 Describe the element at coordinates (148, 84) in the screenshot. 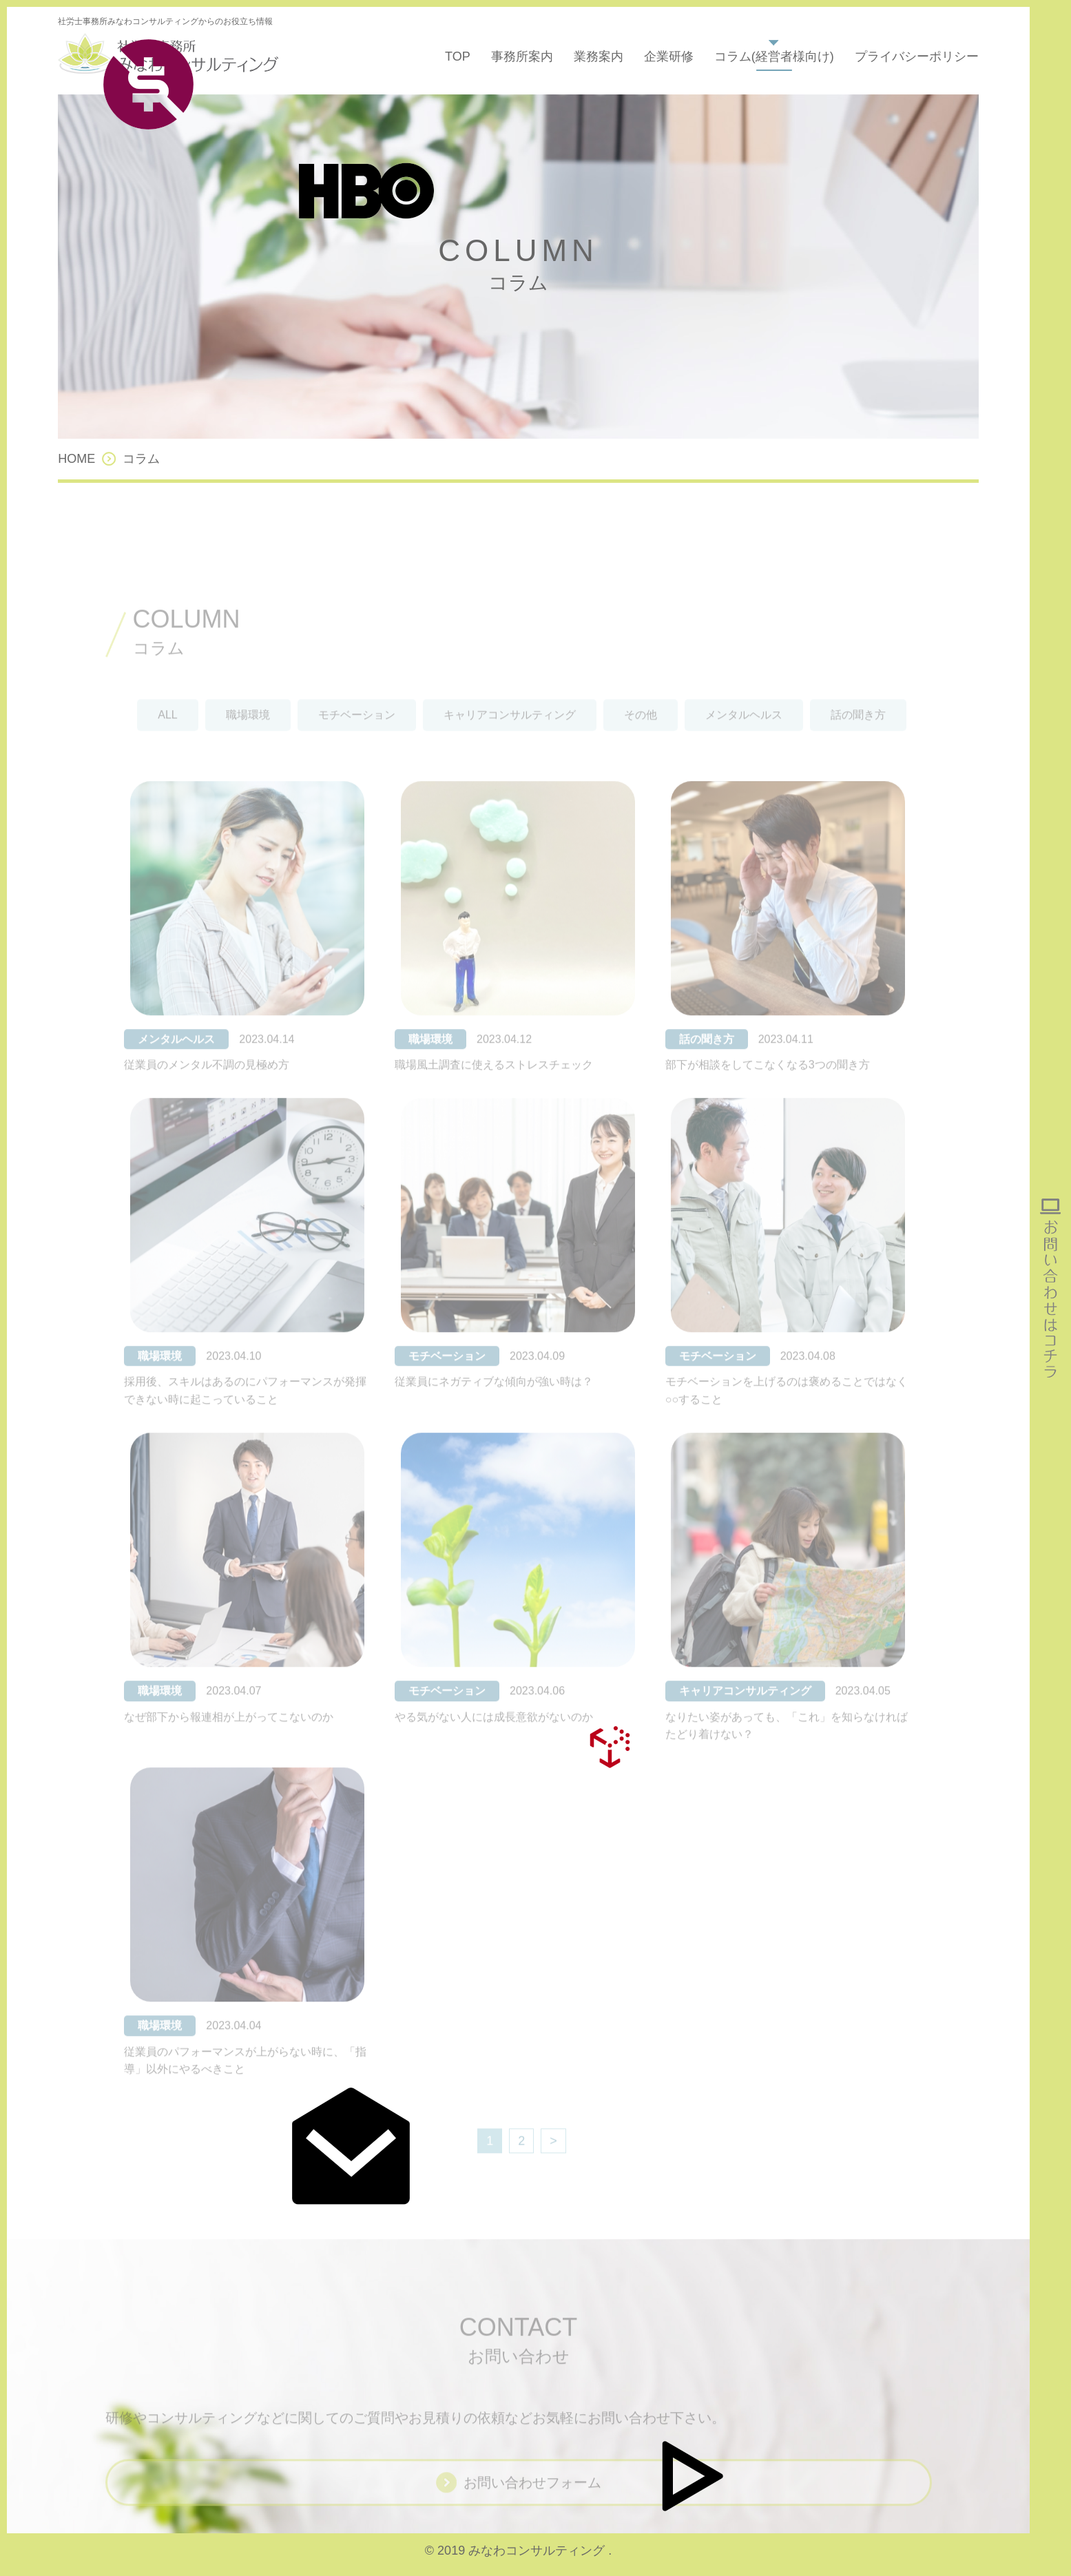

I see `indicates non-commercial creative commons license` at that location.